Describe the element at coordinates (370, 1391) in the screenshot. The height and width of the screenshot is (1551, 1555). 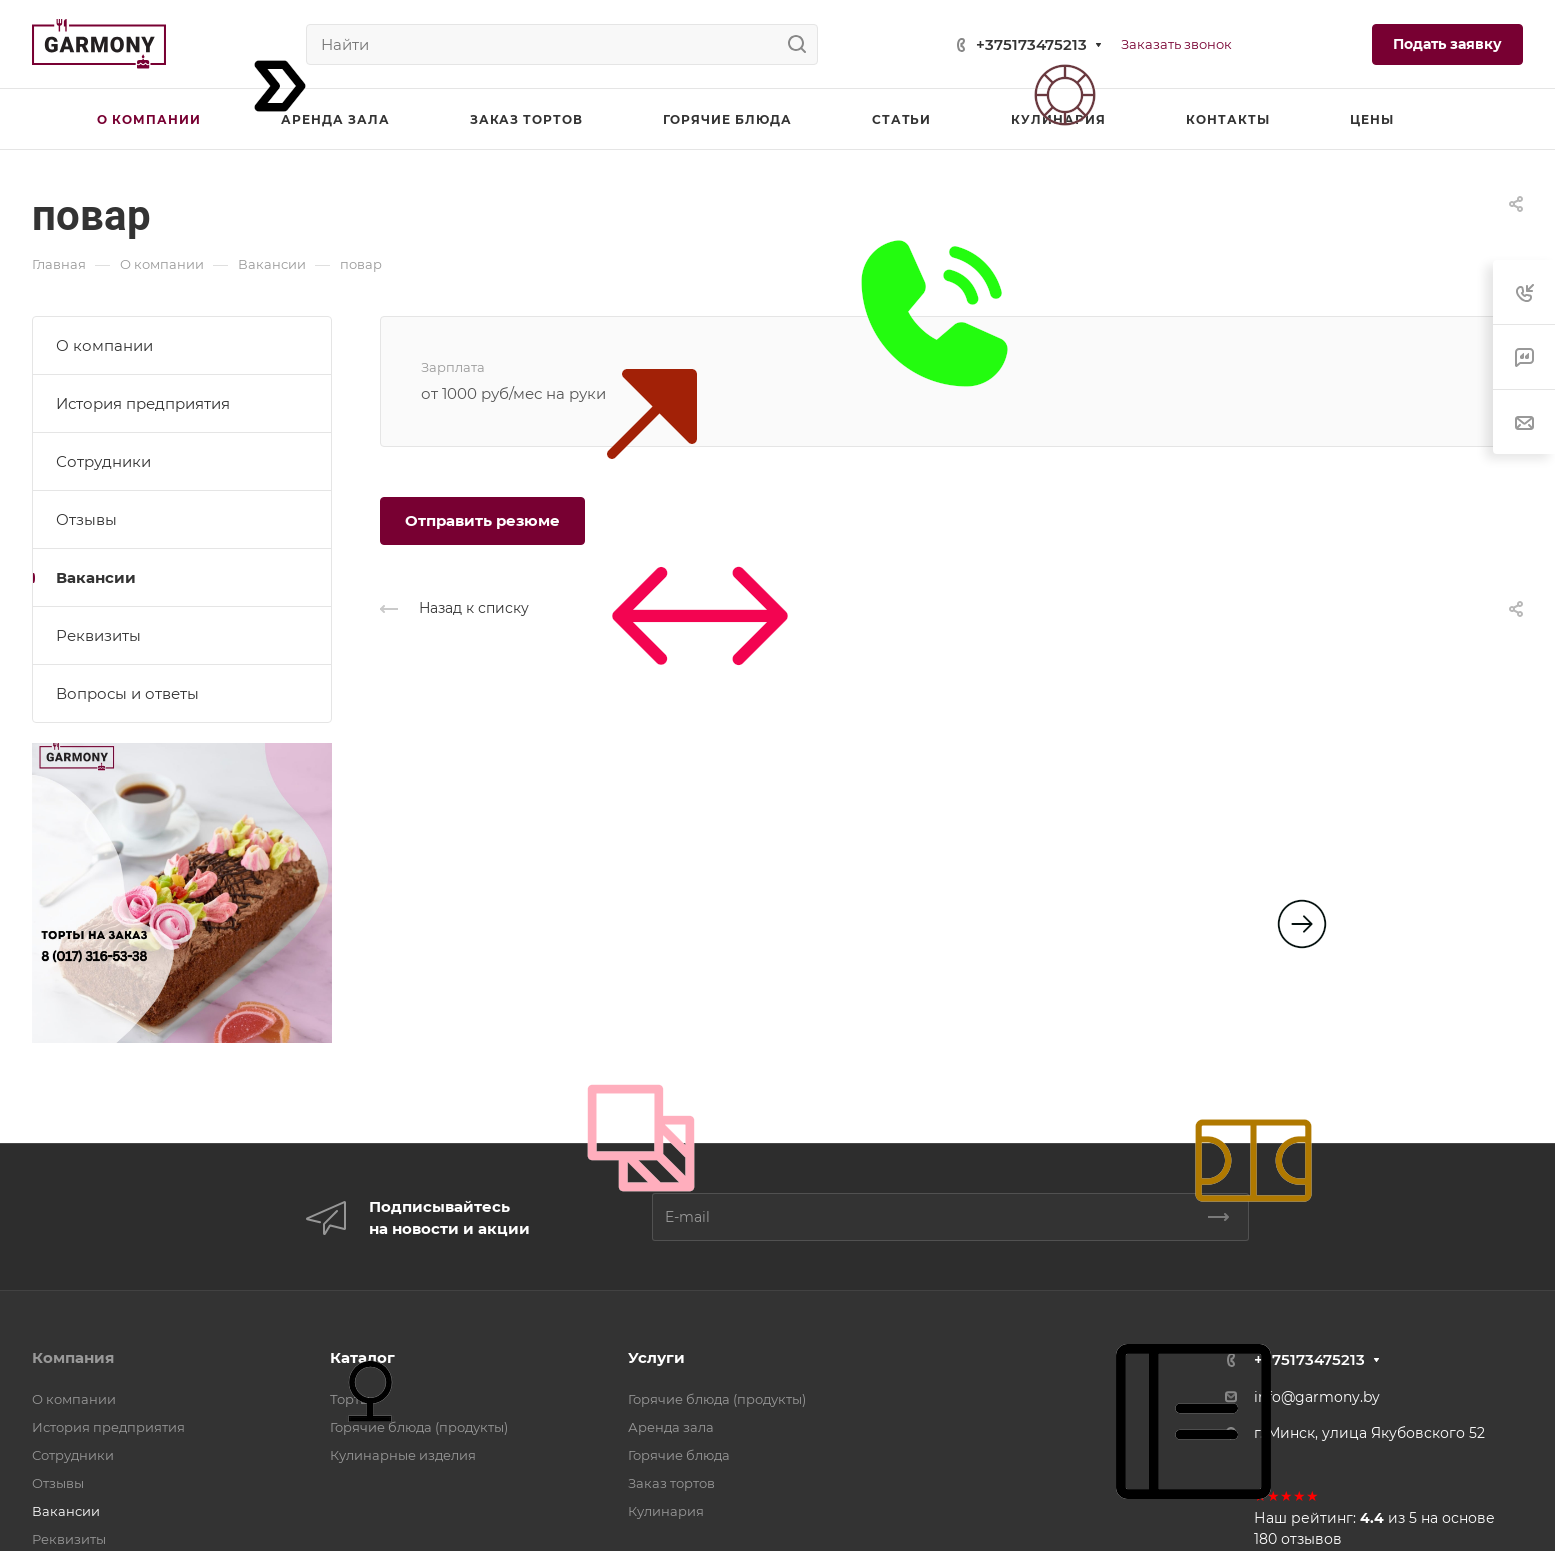
I see `view nature or outdoor-related content` at that location.